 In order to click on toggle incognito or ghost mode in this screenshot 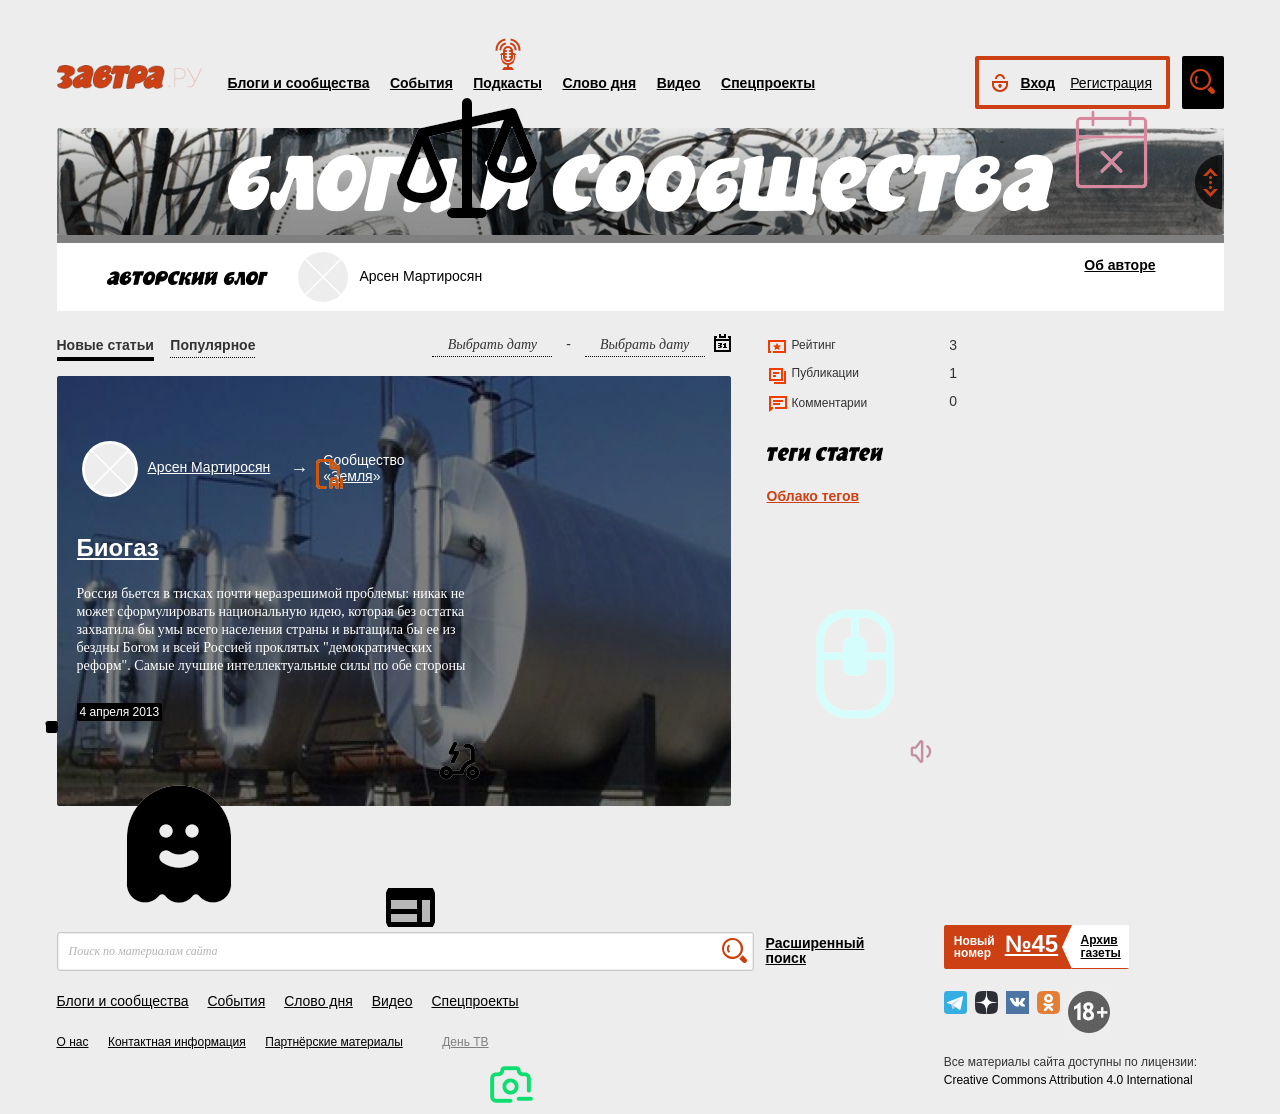, I will do `click(179, 844)`.